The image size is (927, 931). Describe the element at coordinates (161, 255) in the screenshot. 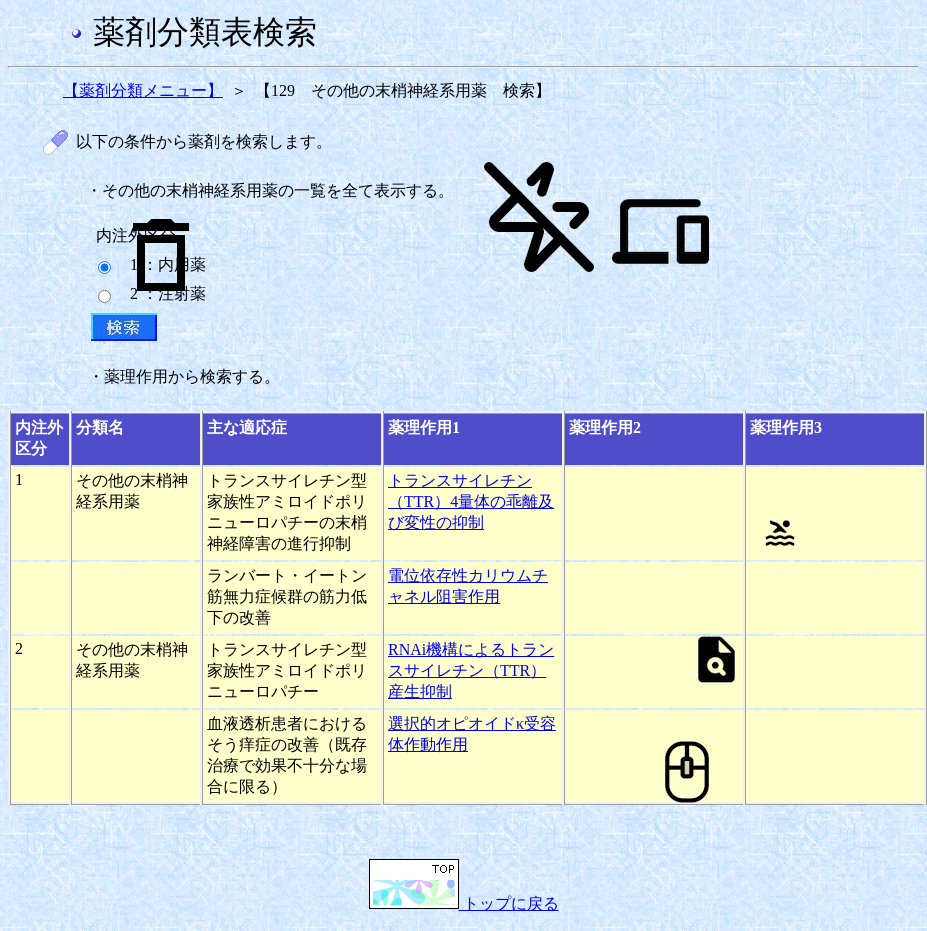

I see `delete an item` at that location.